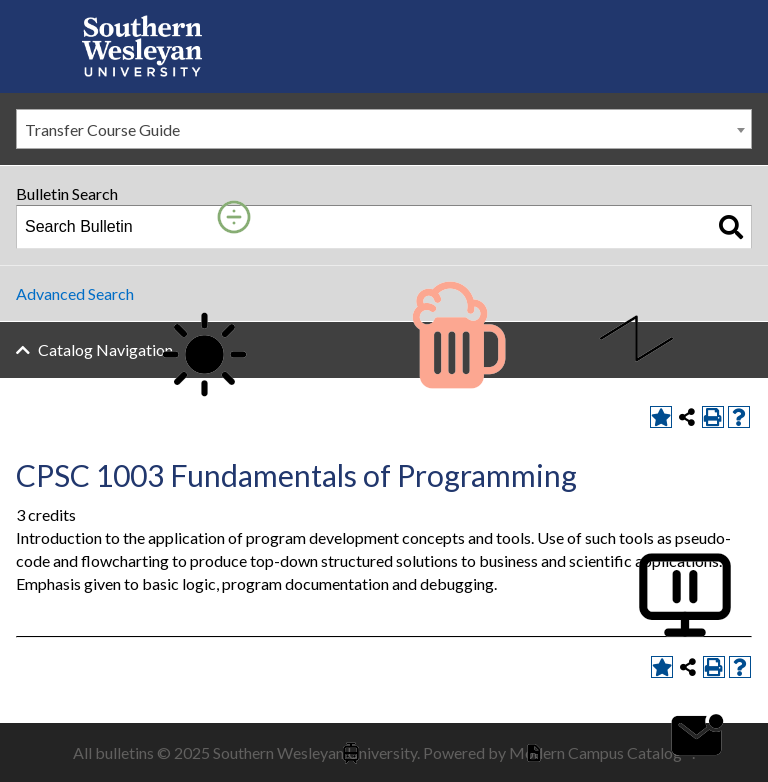 The height and width of the screenshot is (782, 768). Describe the element at coordinates (534, 753) in the screenshot. I see `open a video file` at that location.